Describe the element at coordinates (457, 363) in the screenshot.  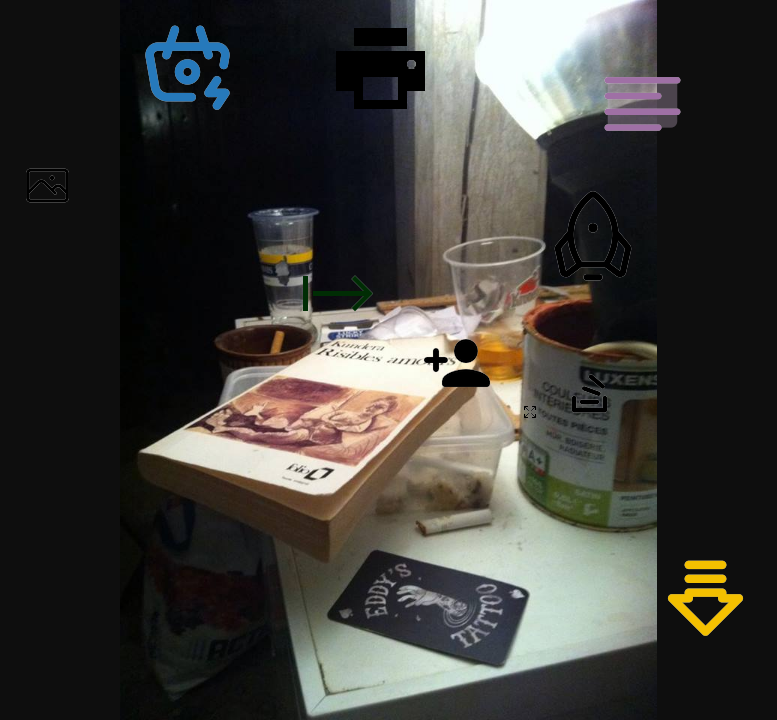
I see `add a new contact` at that location.